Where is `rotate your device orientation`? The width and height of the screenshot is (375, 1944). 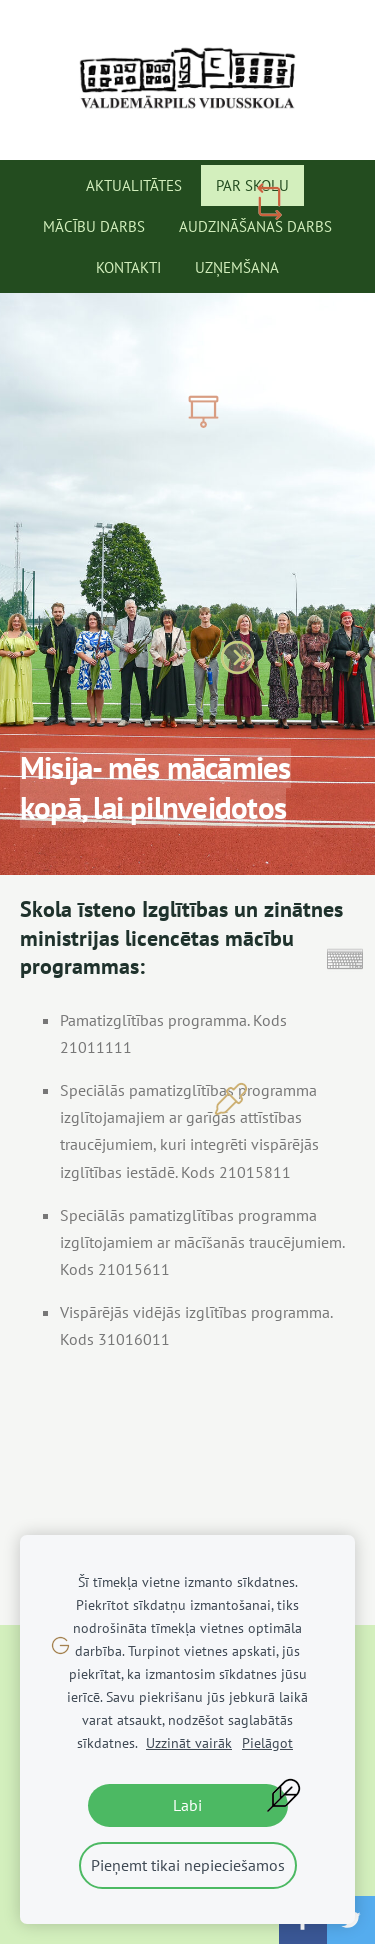
rotate your device orientation is located at coordinates (269, 201).